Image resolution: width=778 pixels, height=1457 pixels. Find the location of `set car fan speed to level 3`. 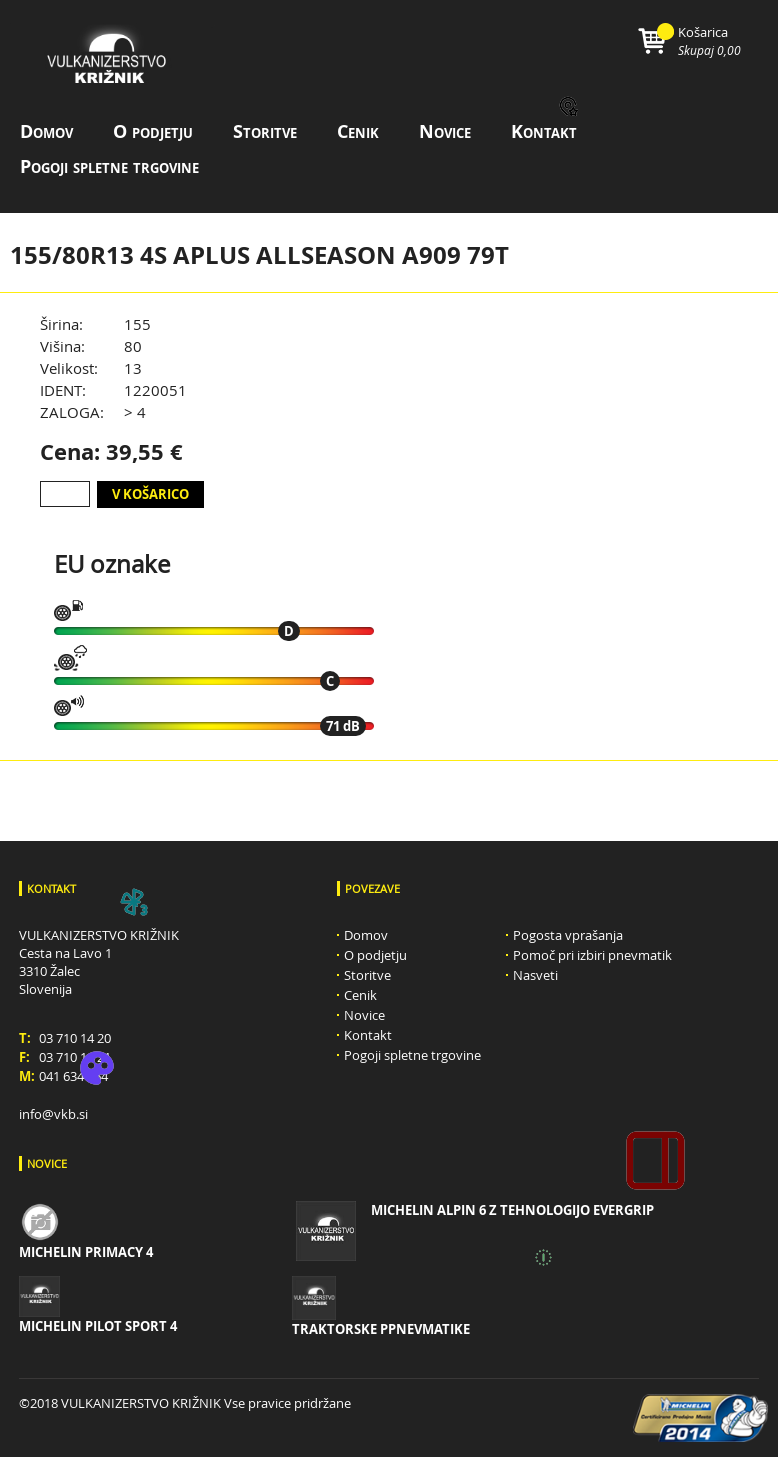

set car fan speed to level 3 is located at coordinates (134, 902).